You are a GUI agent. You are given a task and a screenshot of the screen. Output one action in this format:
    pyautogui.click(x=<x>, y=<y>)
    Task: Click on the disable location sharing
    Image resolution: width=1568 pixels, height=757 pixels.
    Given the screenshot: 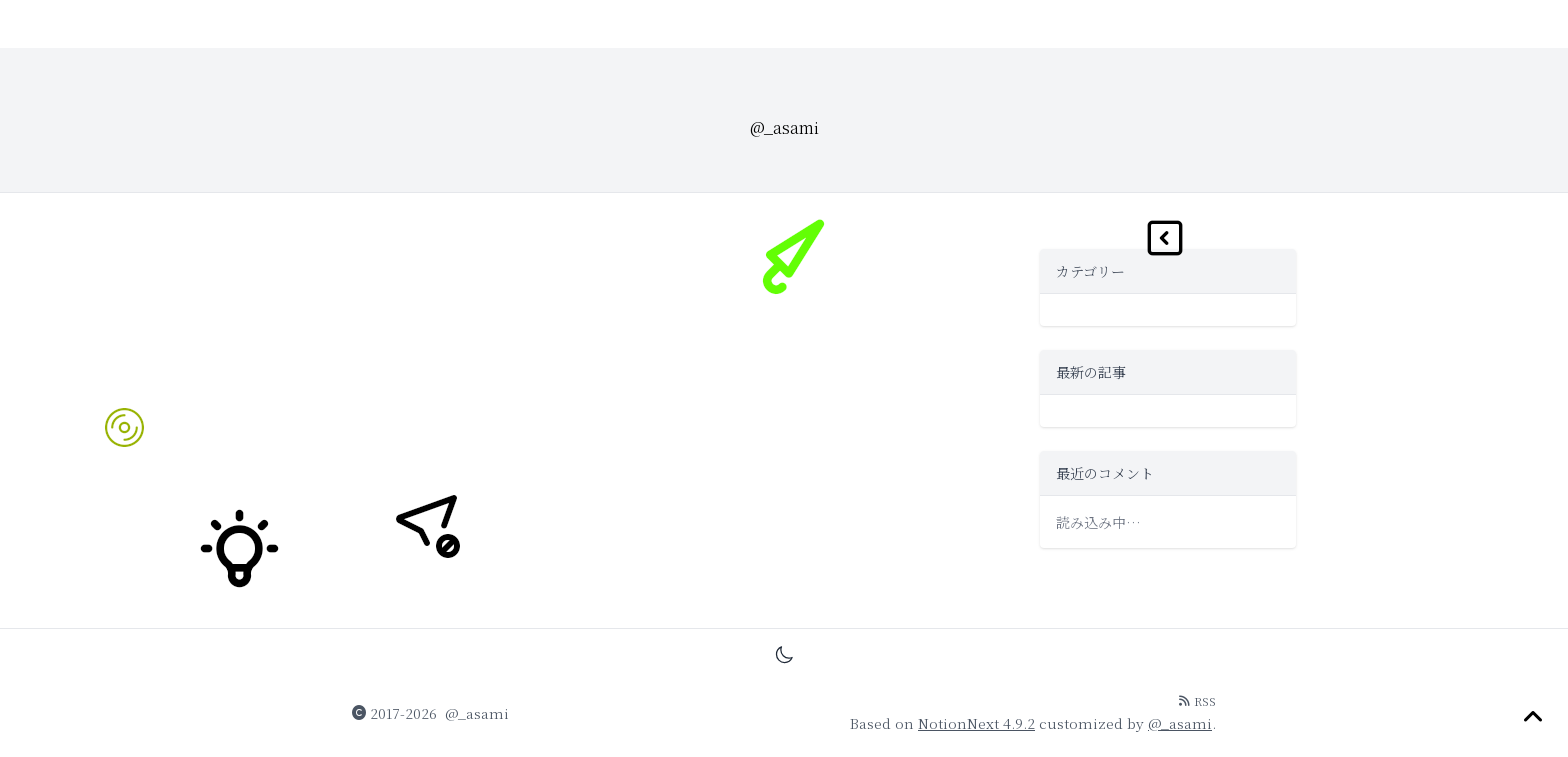 What is the action you would take?
    pyautogui.click(x=427, y=525)
    